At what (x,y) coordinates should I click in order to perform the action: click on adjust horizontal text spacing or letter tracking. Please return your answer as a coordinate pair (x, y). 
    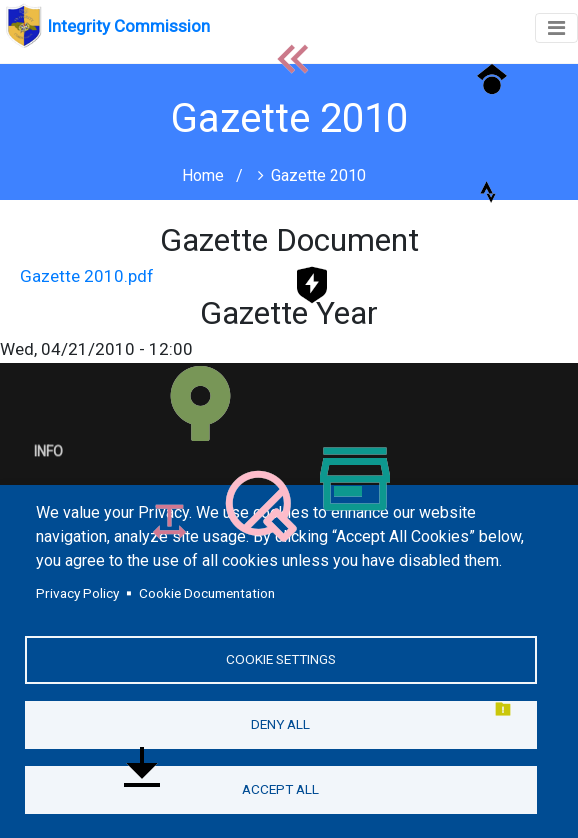
    Looking at the image, I should click on (169, 520).